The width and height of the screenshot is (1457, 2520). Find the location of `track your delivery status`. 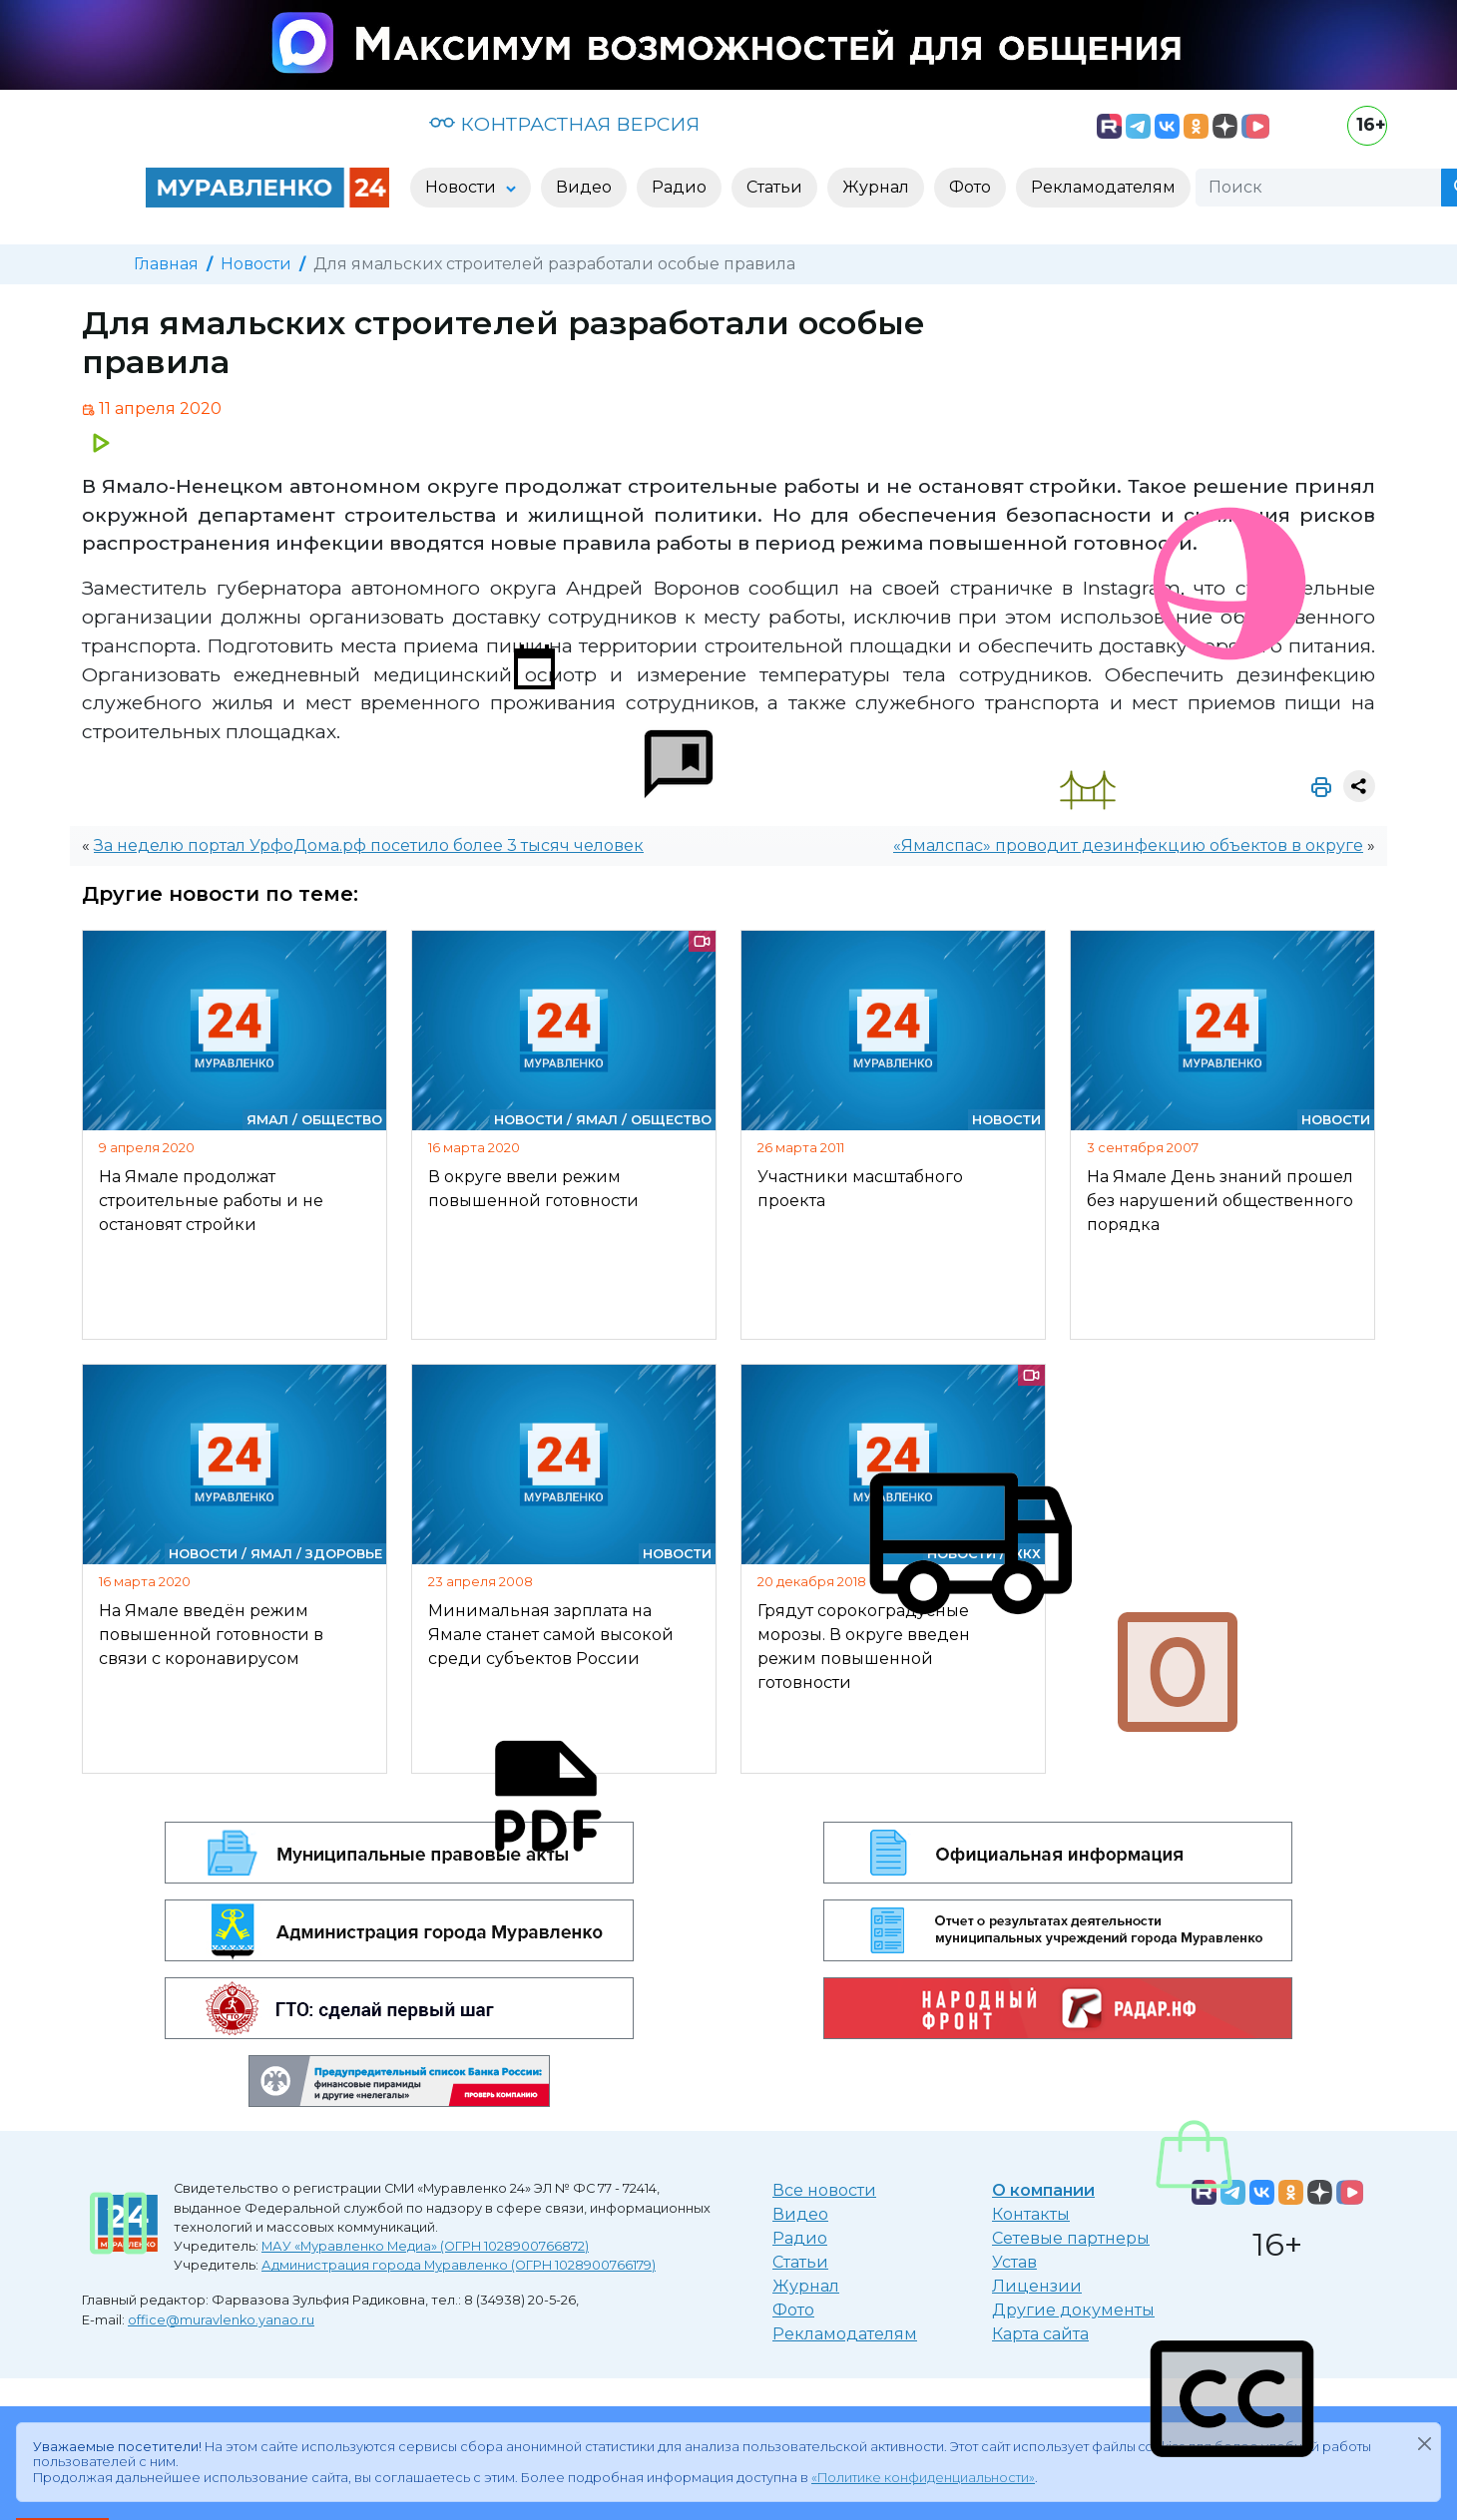

track your delivery status is located at coordinates (964, 1533).